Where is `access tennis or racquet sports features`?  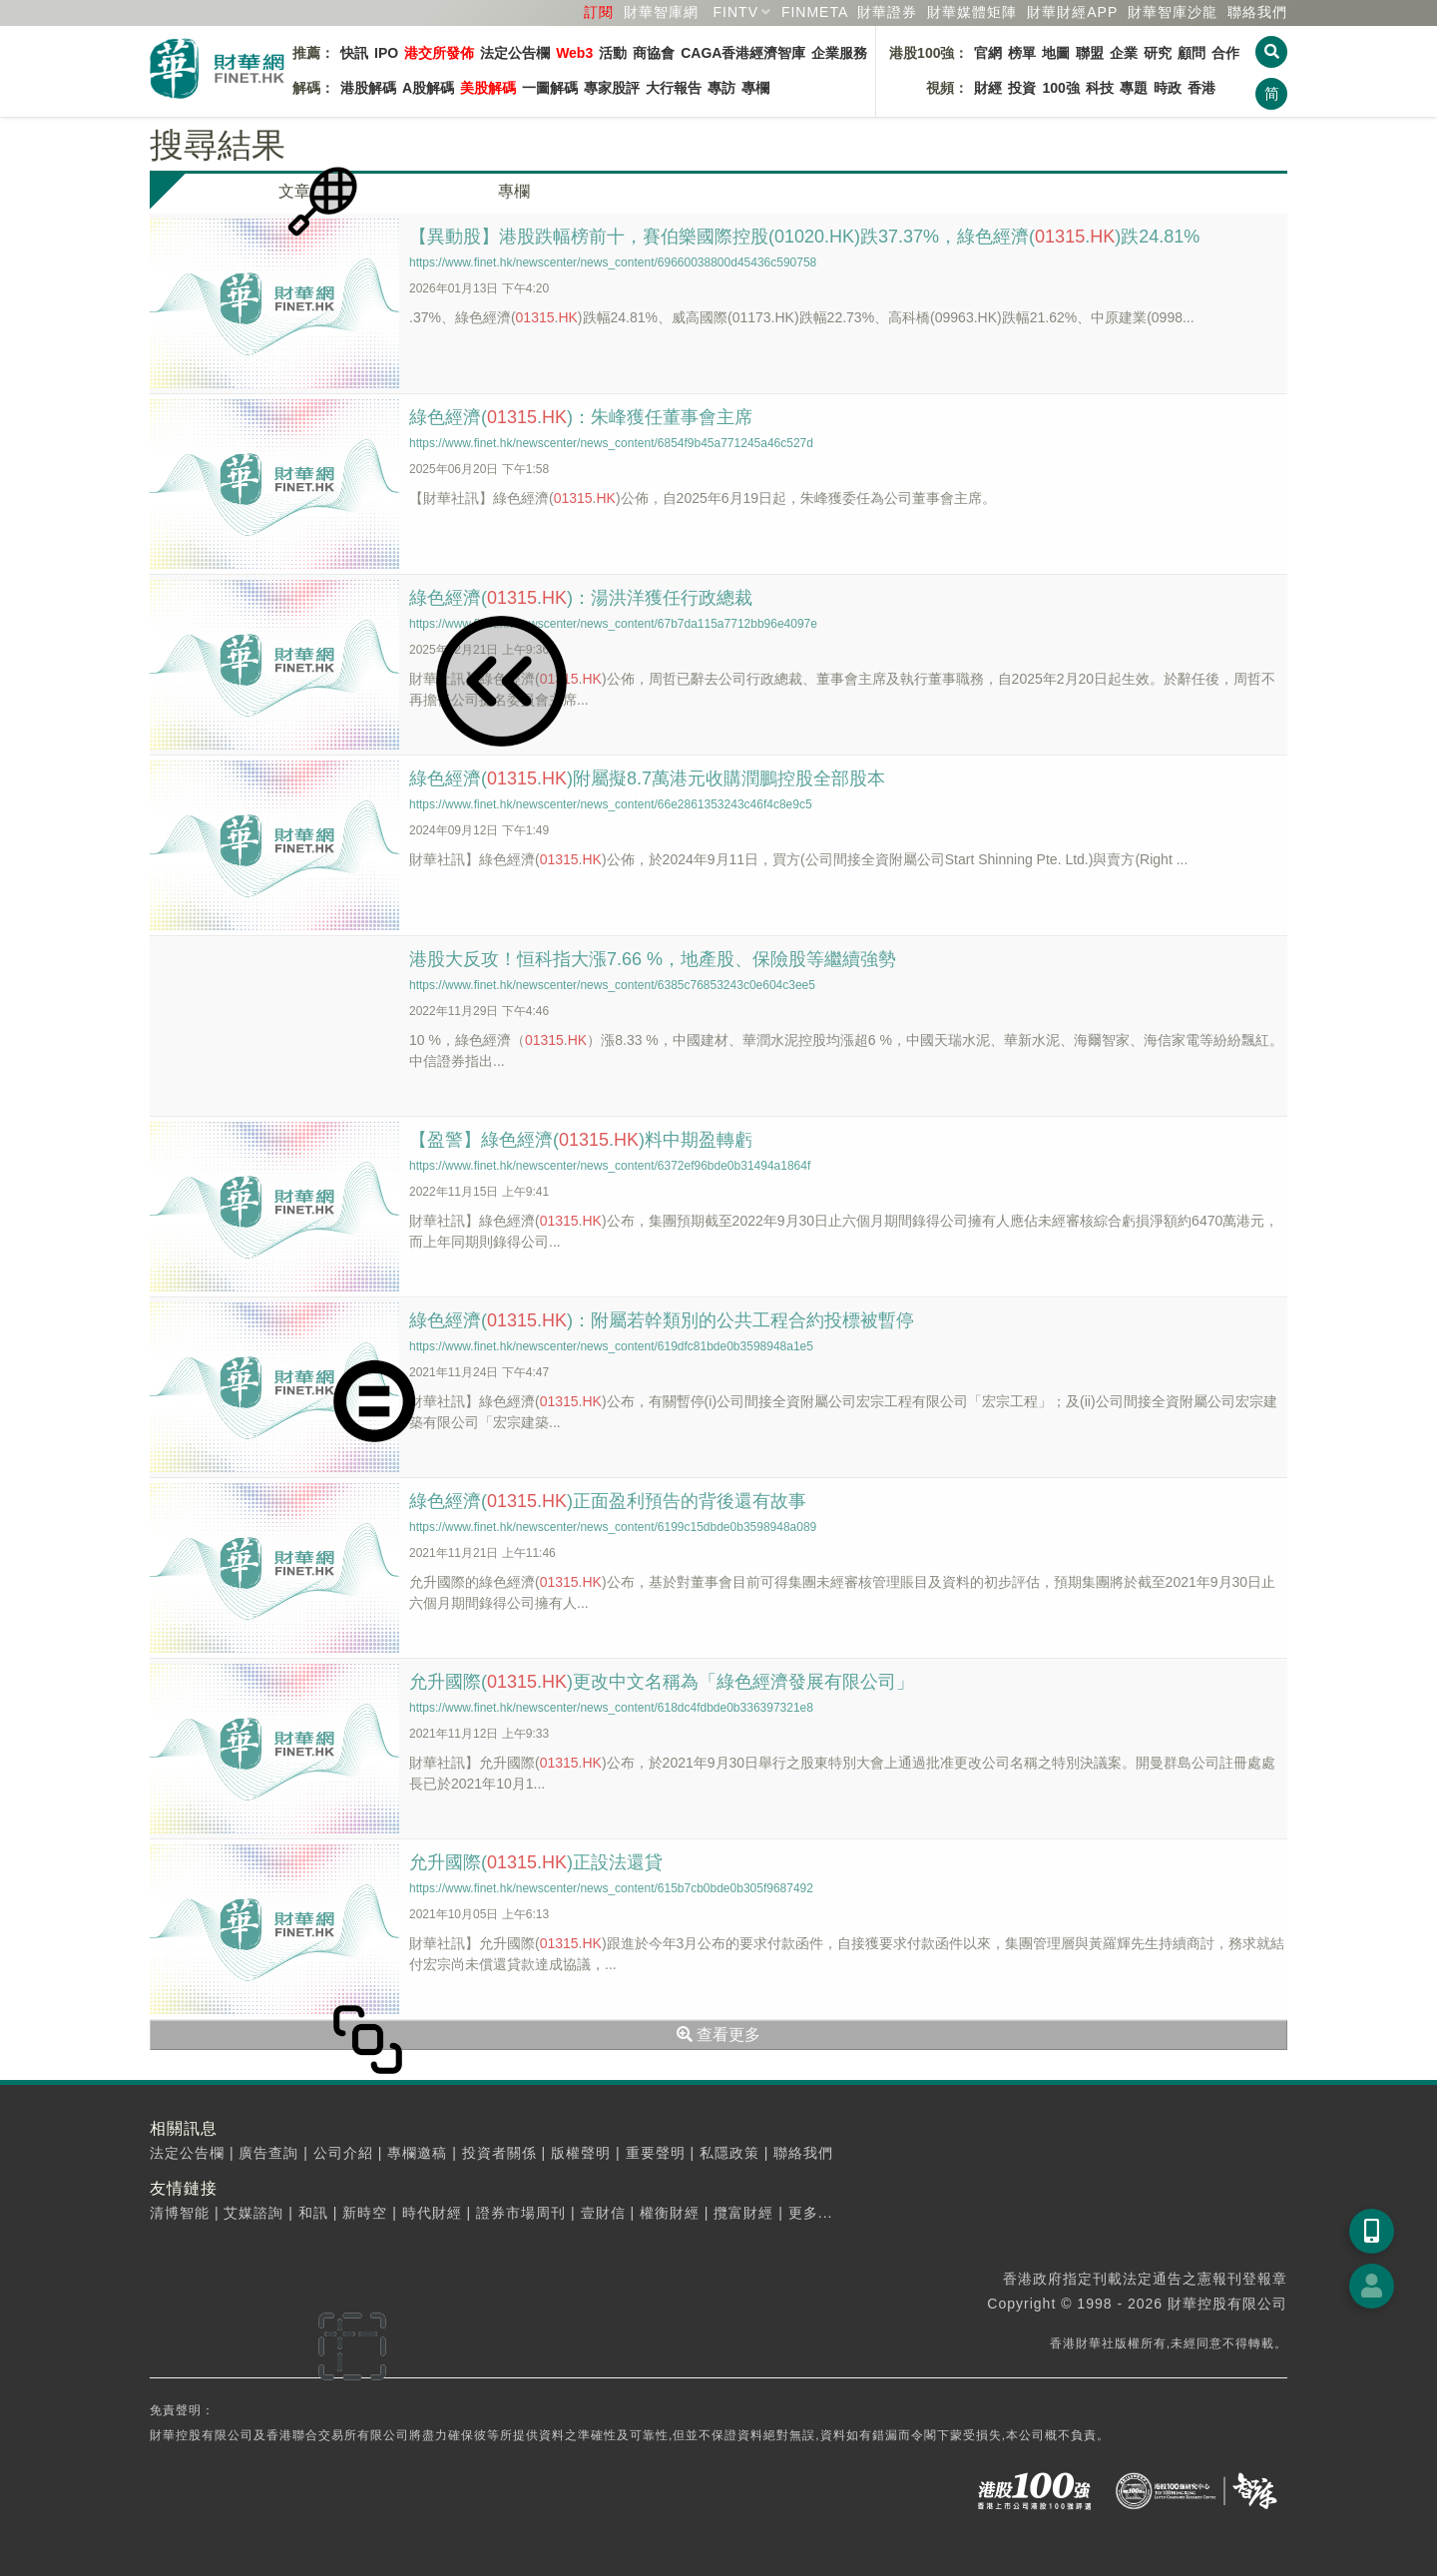
access tennis or racquet sports features is located at coordinates (321, 203).